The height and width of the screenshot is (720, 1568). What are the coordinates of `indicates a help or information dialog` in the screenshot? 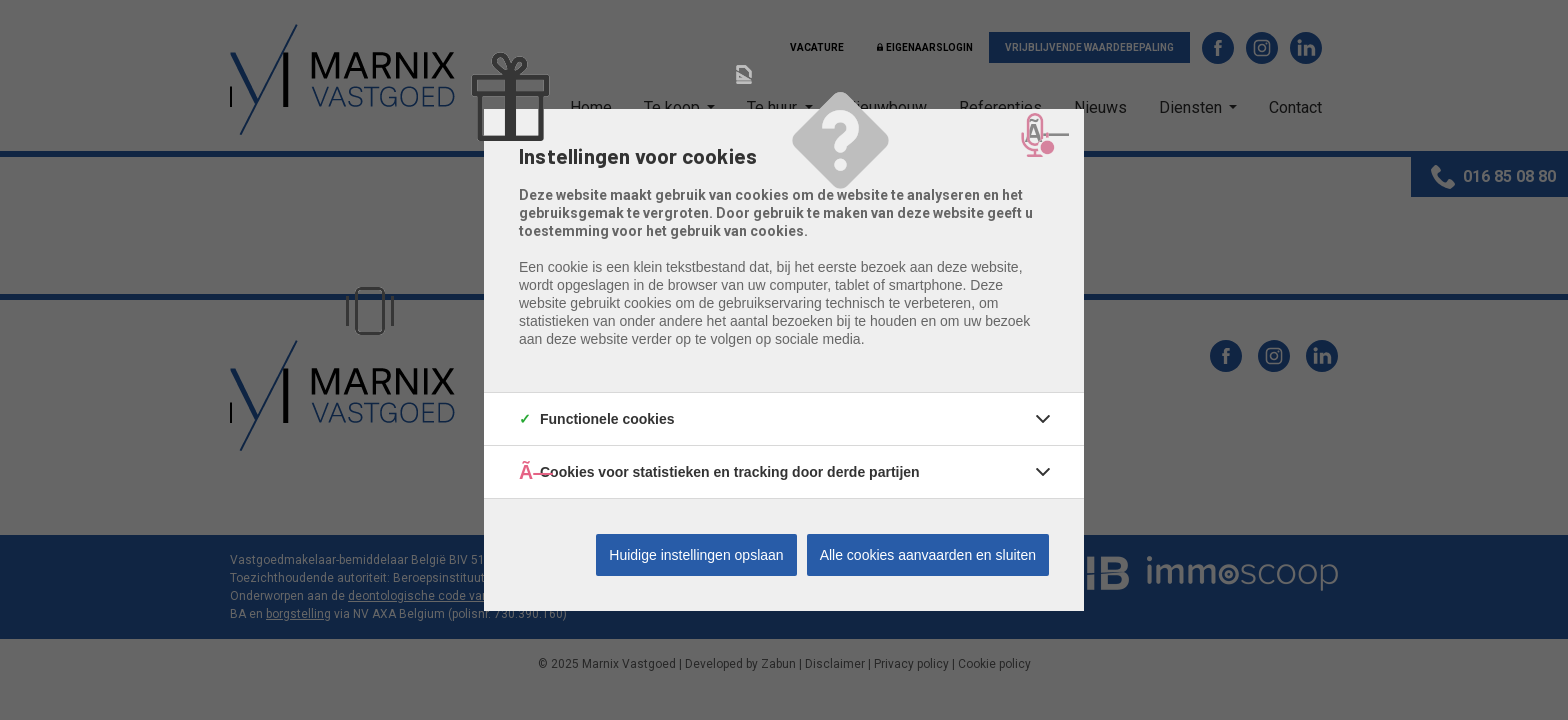 It's located at (840, 140).